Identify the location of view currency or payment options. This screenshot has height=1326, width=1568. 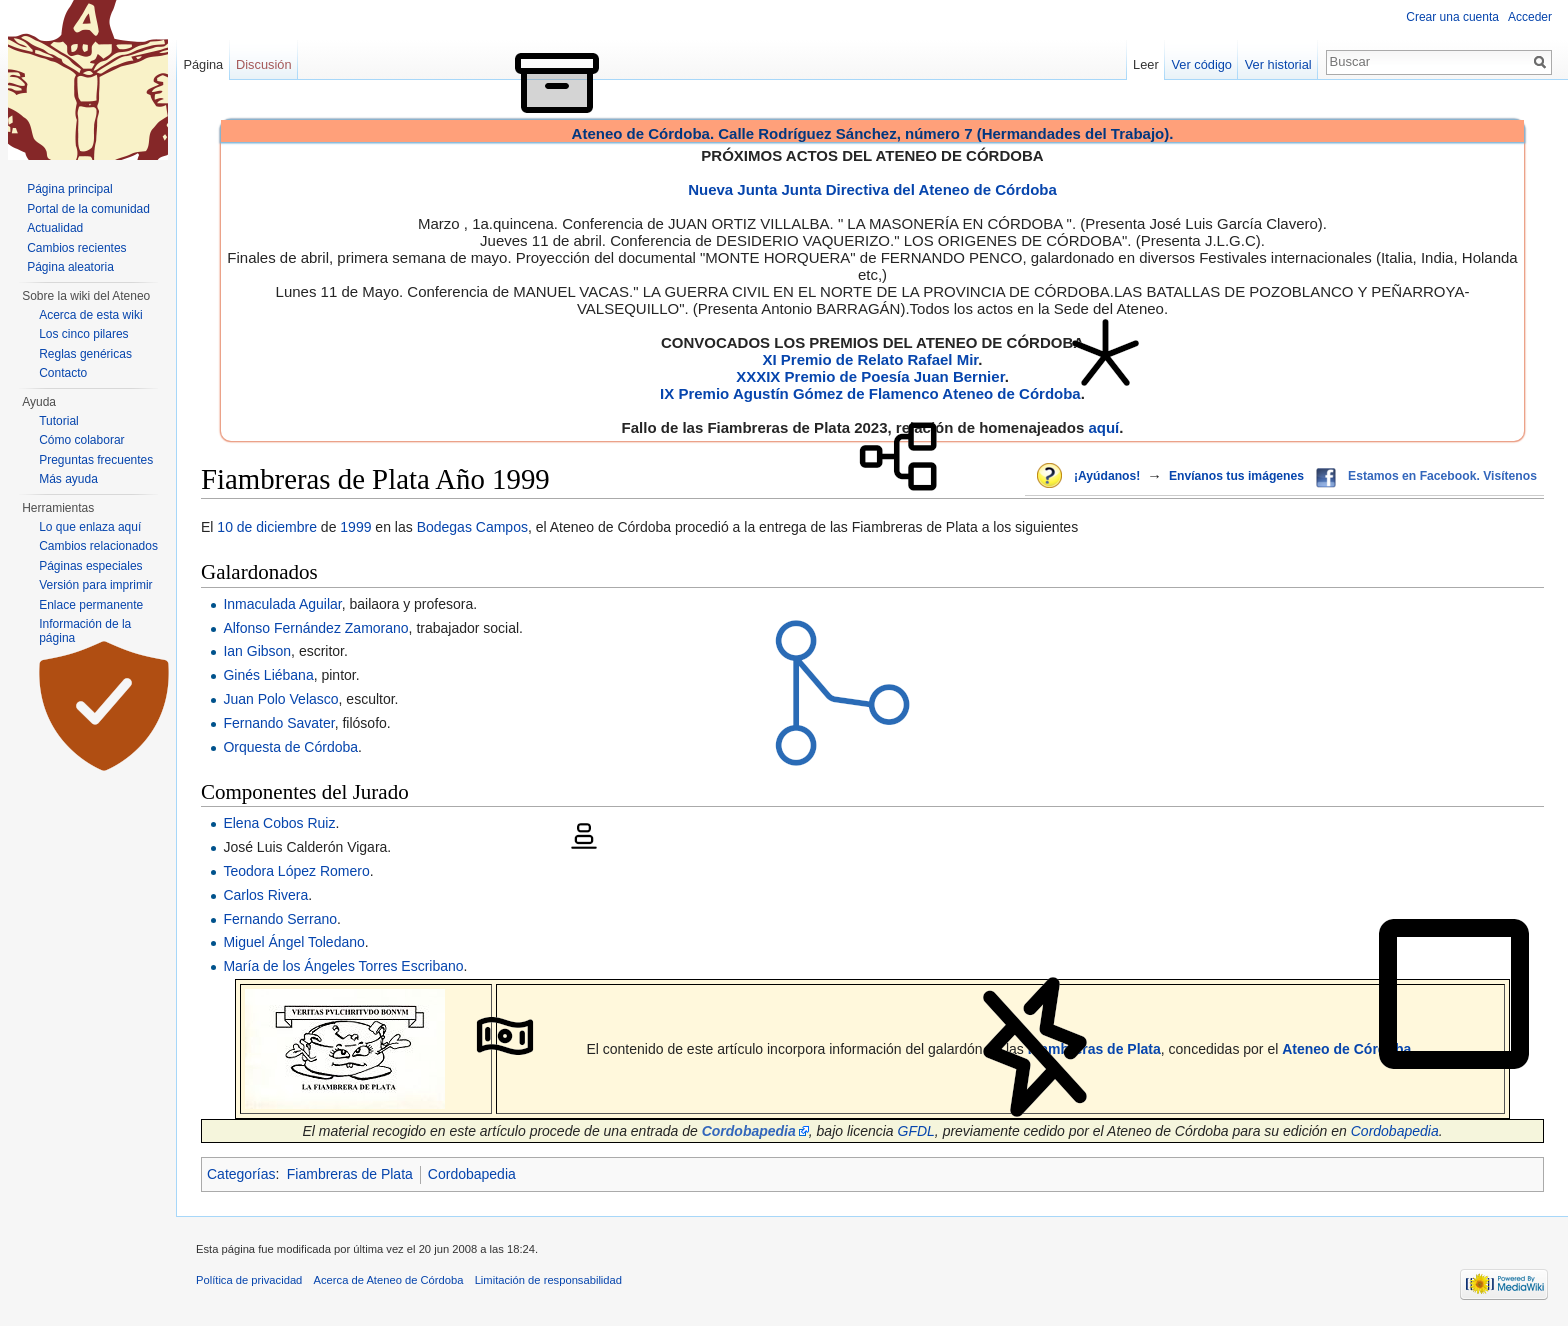
(505, 1036).